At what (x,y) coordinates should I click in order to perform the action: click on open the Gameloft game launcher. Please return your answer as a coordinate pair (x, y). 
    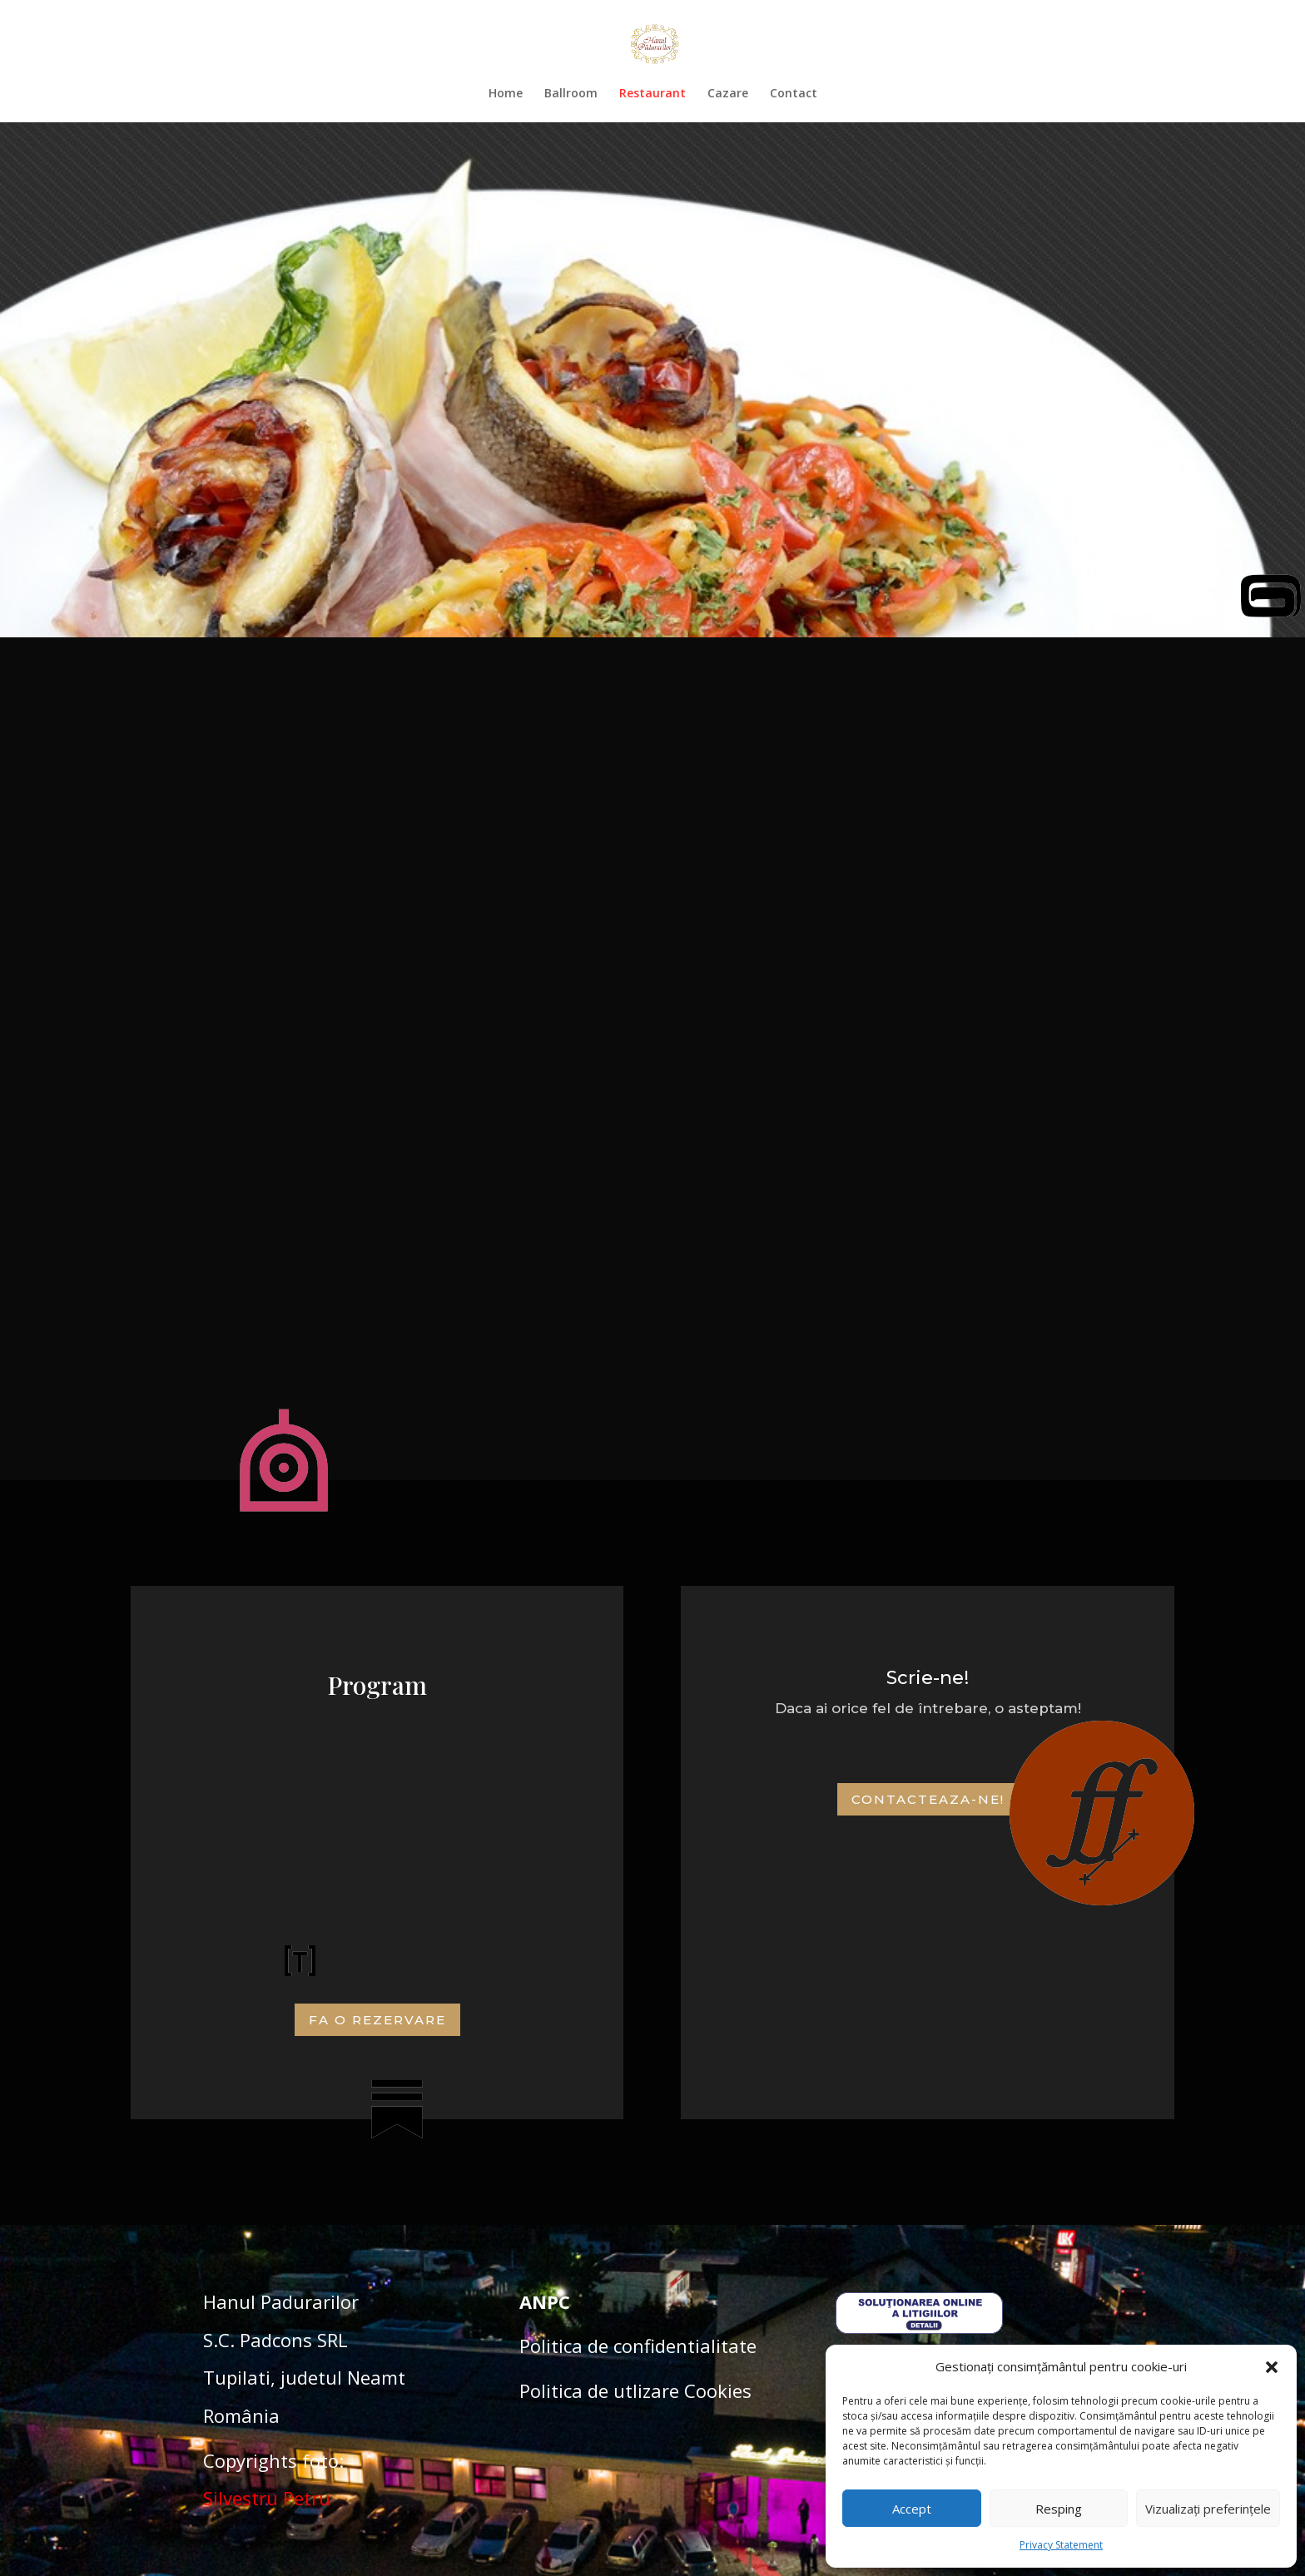
    Looking at the image, I should click on (1271, 596).